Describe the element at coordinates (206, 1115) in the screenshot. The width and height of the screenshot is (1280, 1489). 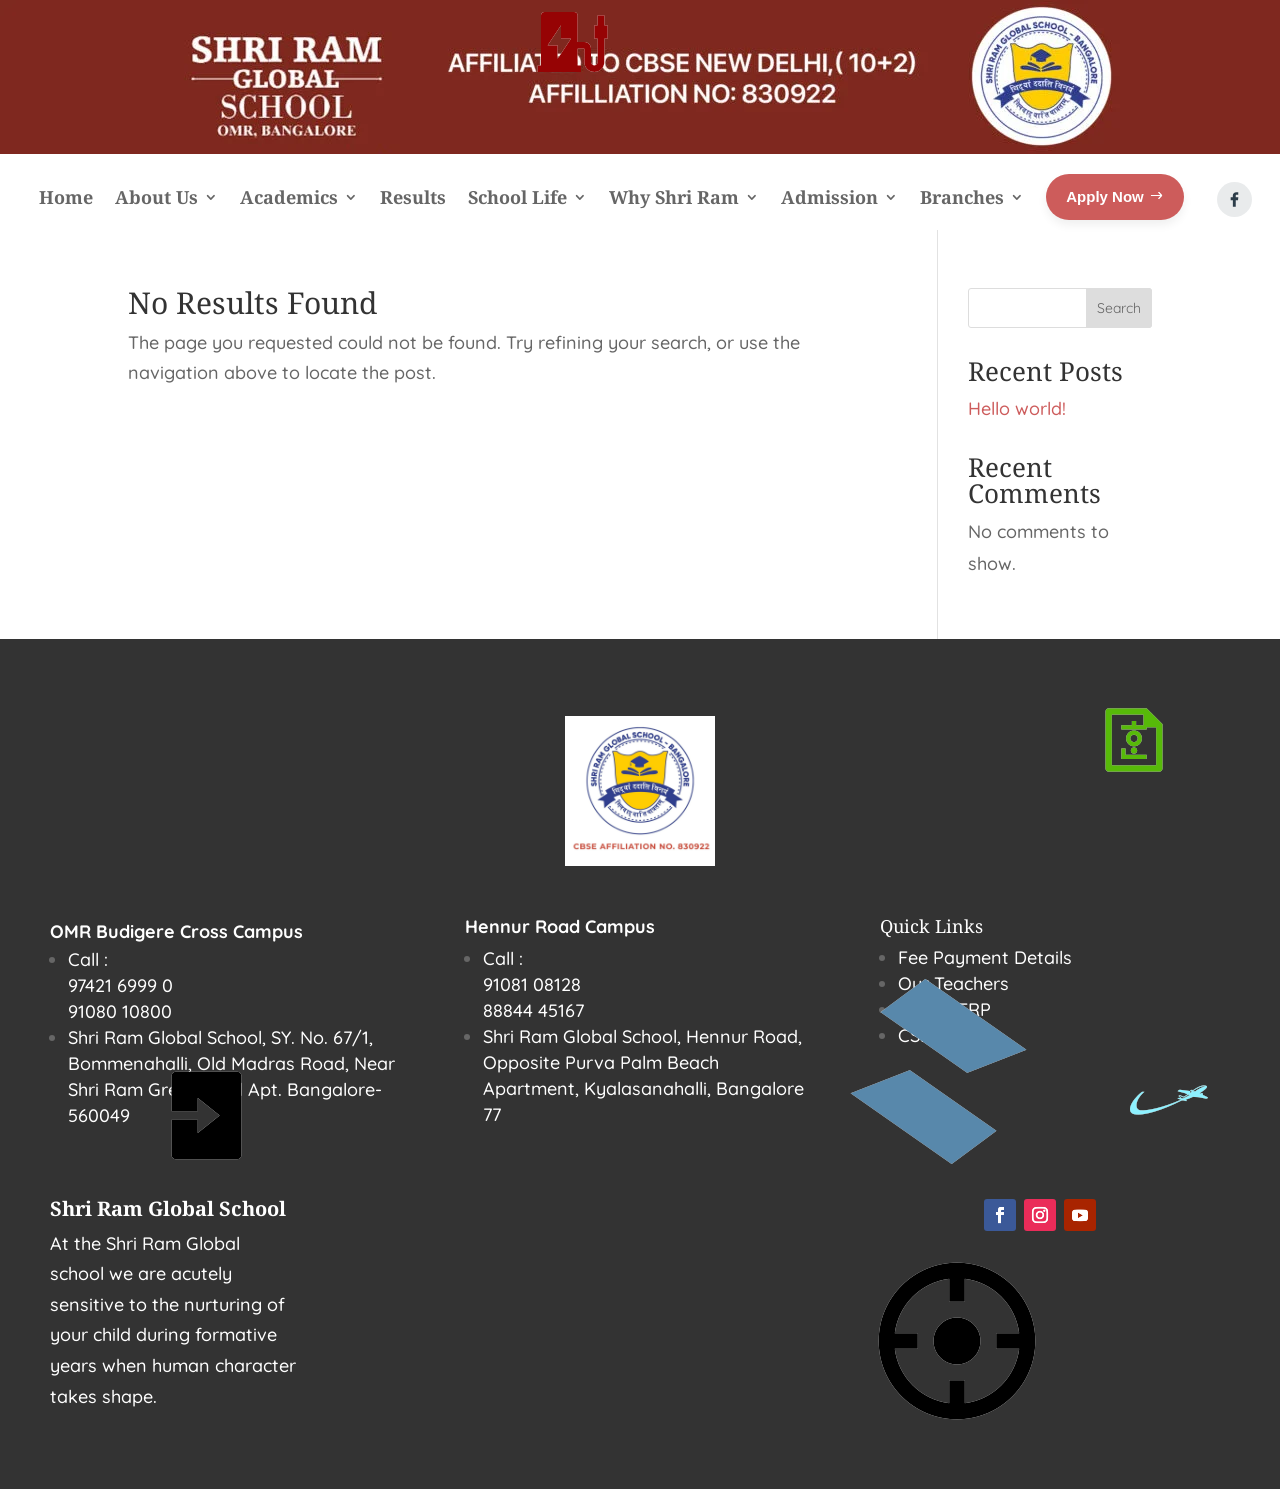
I see `log in to your account` at that location.